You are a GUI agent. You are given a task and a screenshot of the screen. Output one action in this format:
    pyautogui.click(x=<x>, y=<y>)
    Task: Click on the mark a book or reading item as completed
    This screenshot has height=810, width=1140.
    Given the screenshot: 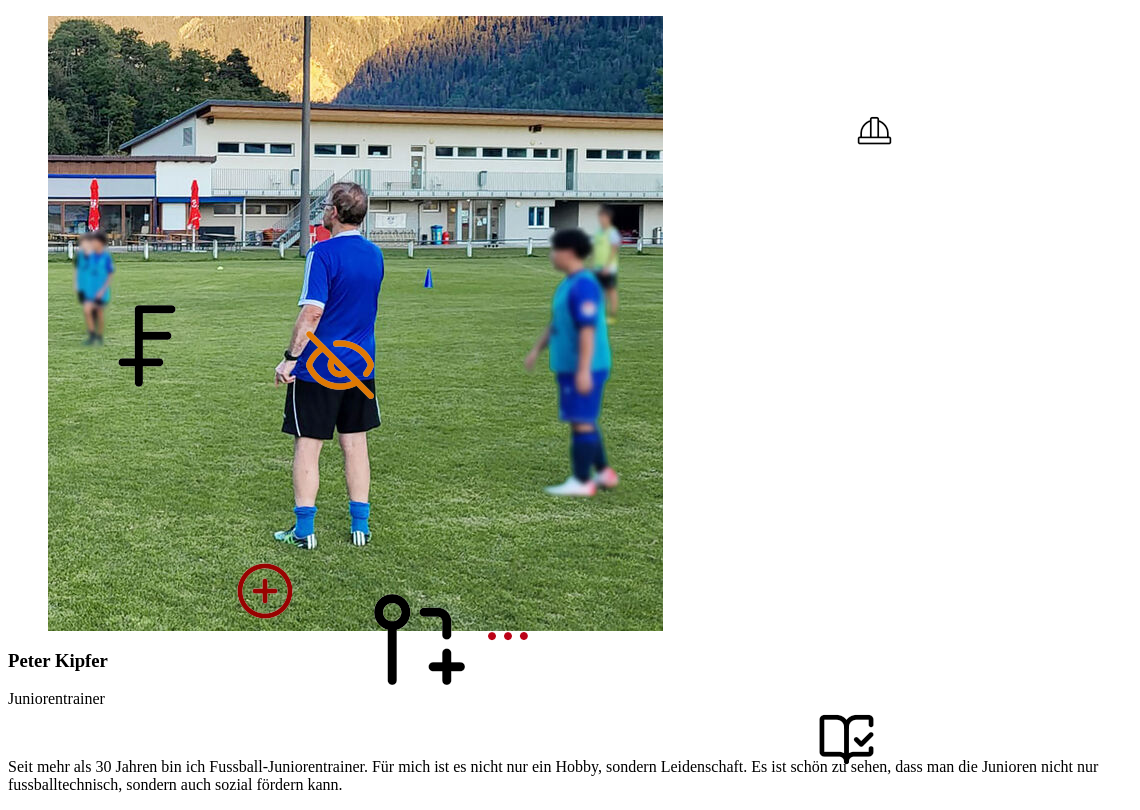 What is the action you would take?
    pyautogui.click(x=846, y=739)
    